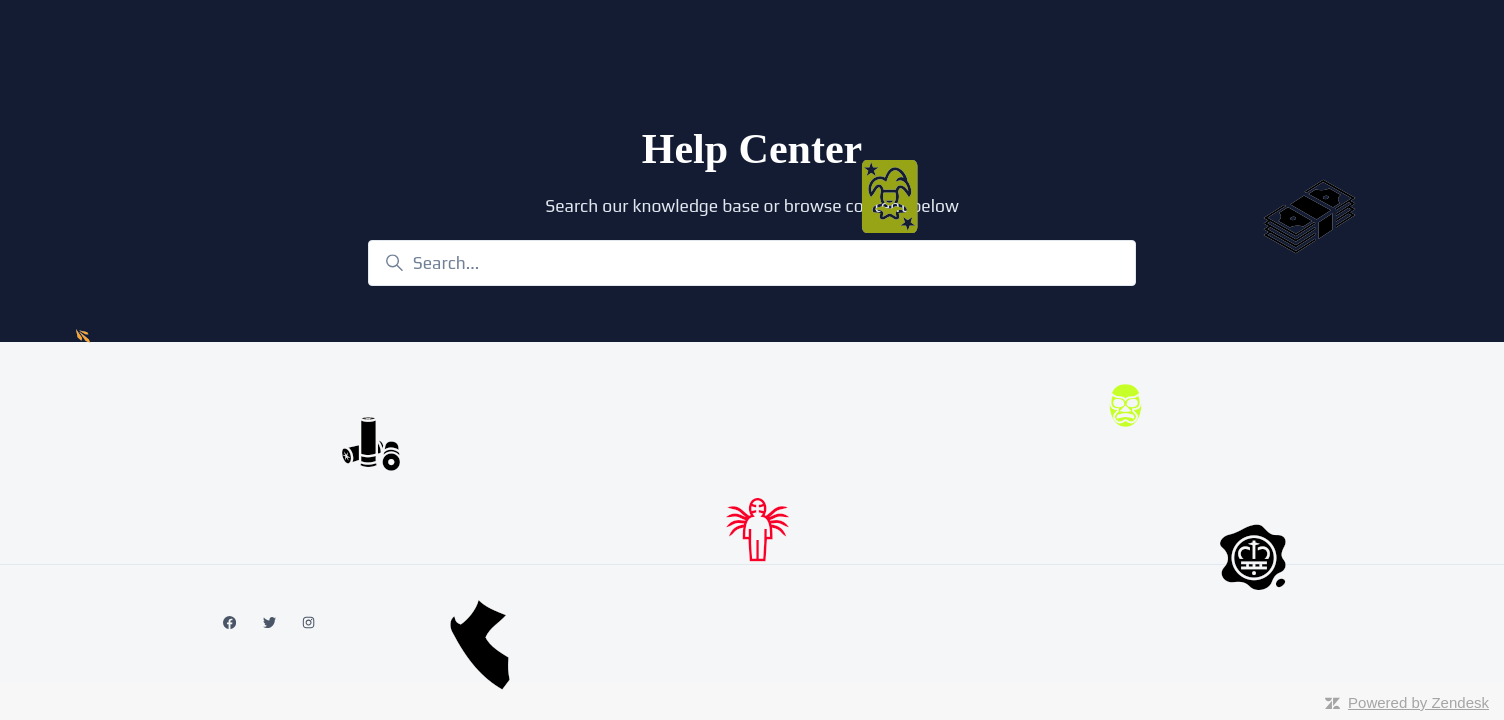 This screenshot has height=720, width=1504. What do you see at coordinates (757, 529) in the screenshot?
I see `select octopus-human hybrid character` at bounding box center [757, 529].